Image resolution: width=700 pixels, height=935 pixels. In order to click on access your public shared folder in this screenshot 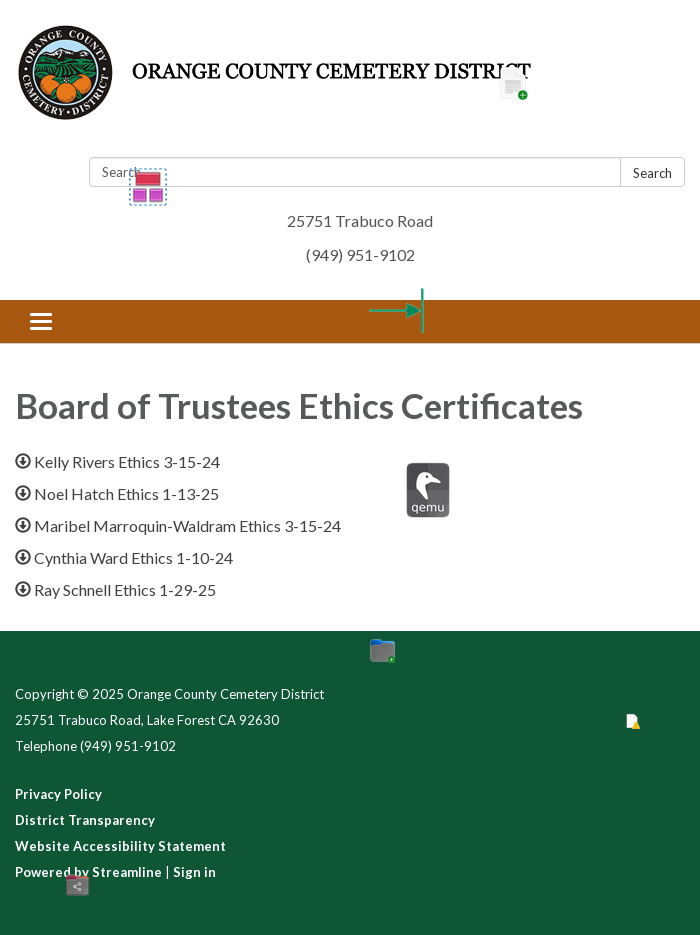, I will do `click(77, 884)`.